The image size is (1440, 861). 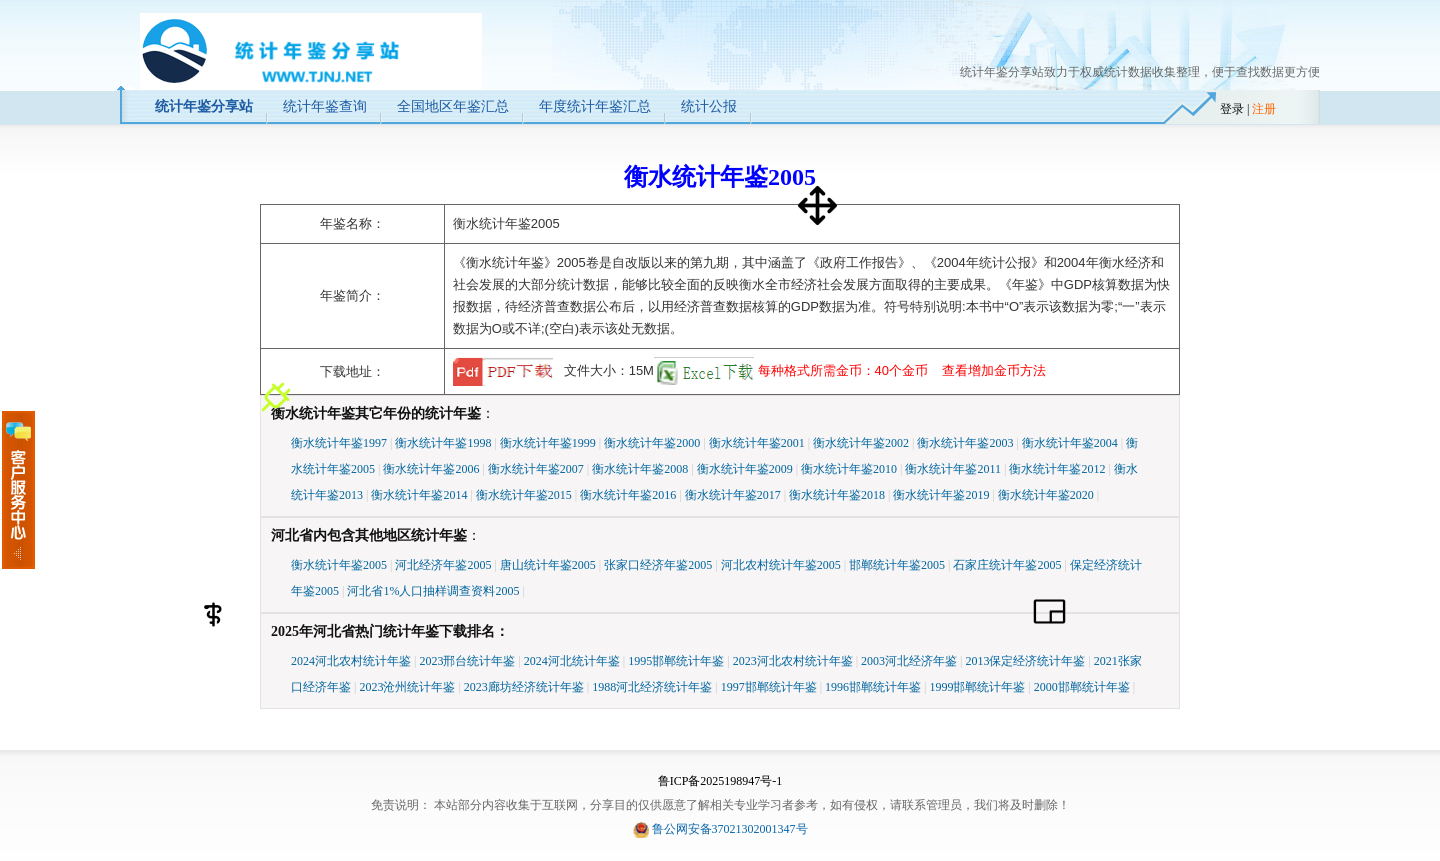 What do you see at coordinates (1049, 611) in the screenshot?
I see `enable picture-in-picture mode` at bounding box center [1049, 611].